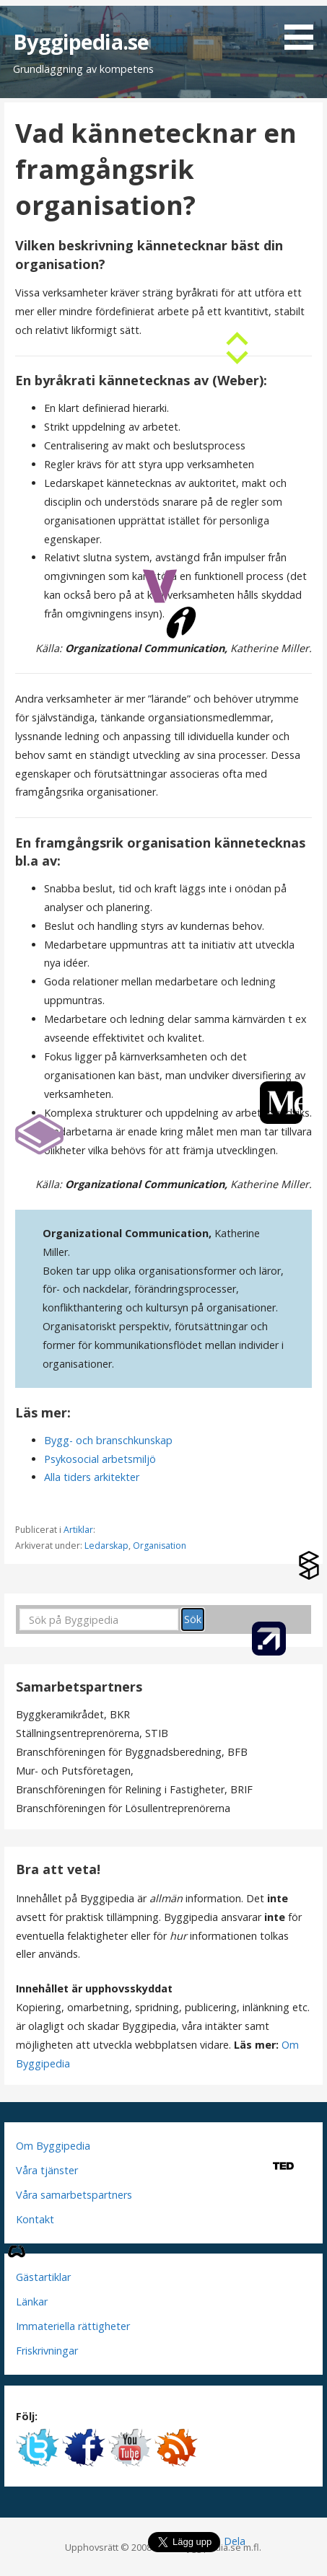 The height and width of the screenshot is (2576, 327). What do you see at coordinates (181, 623) in the screenshot?
I see `open ICICI Bank app` at bounding box center [181, 623].